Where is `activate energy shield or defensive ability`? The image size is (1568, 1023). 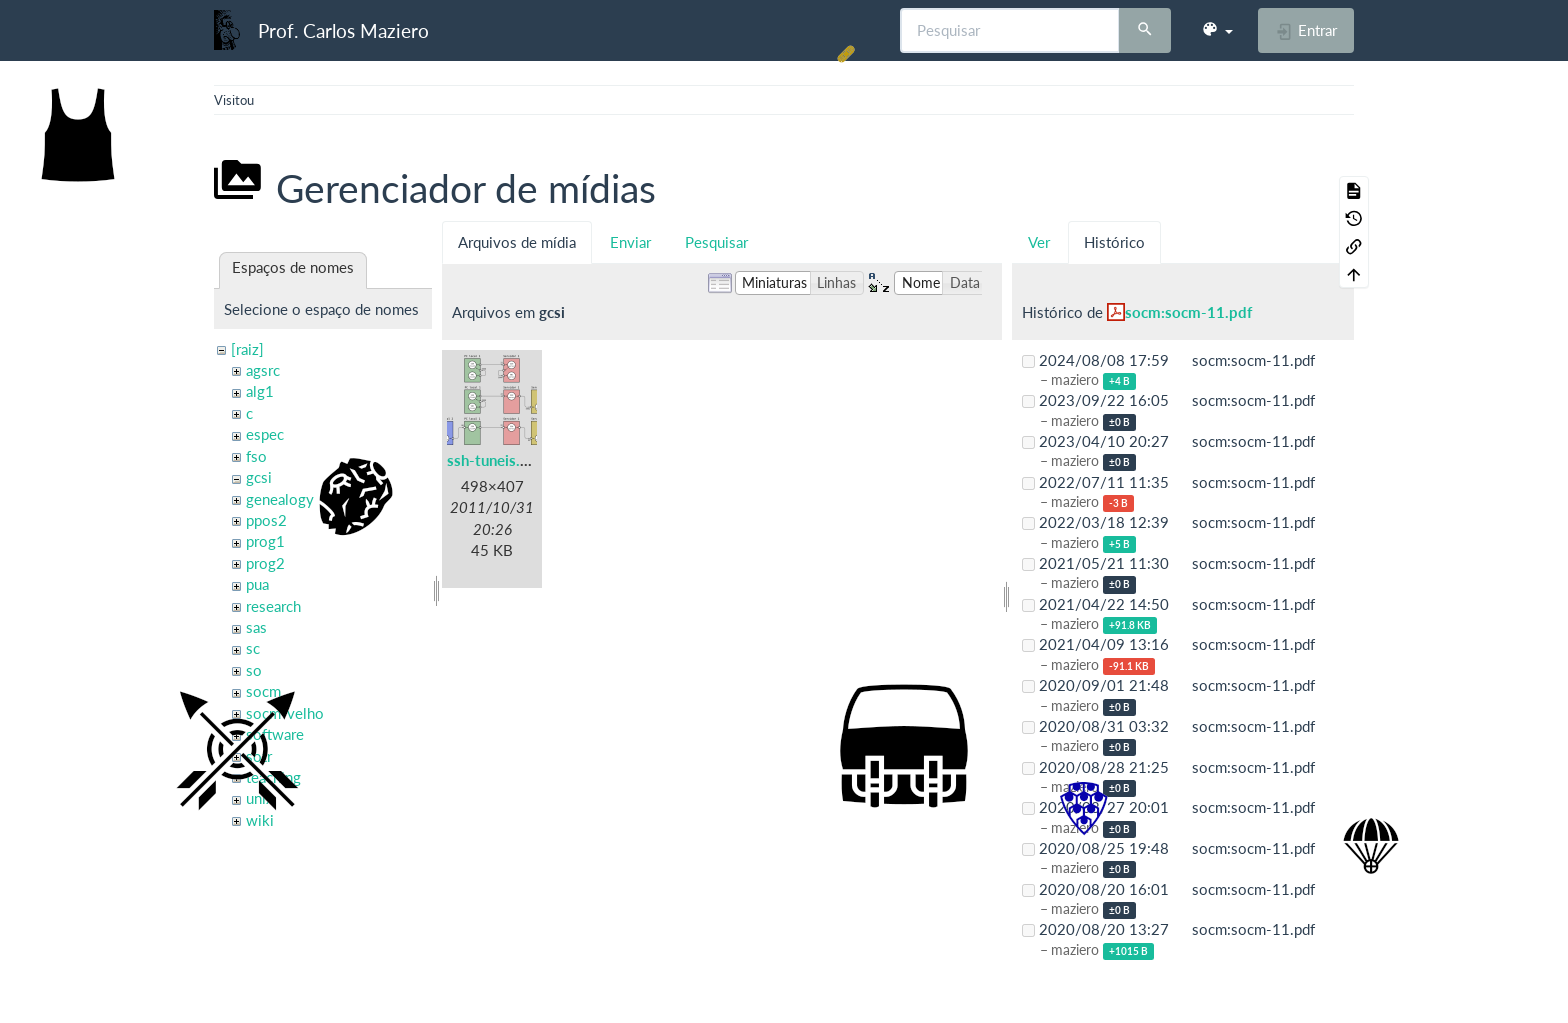
activate energy shield or defensive ability is located at coordinates (1084, 809).